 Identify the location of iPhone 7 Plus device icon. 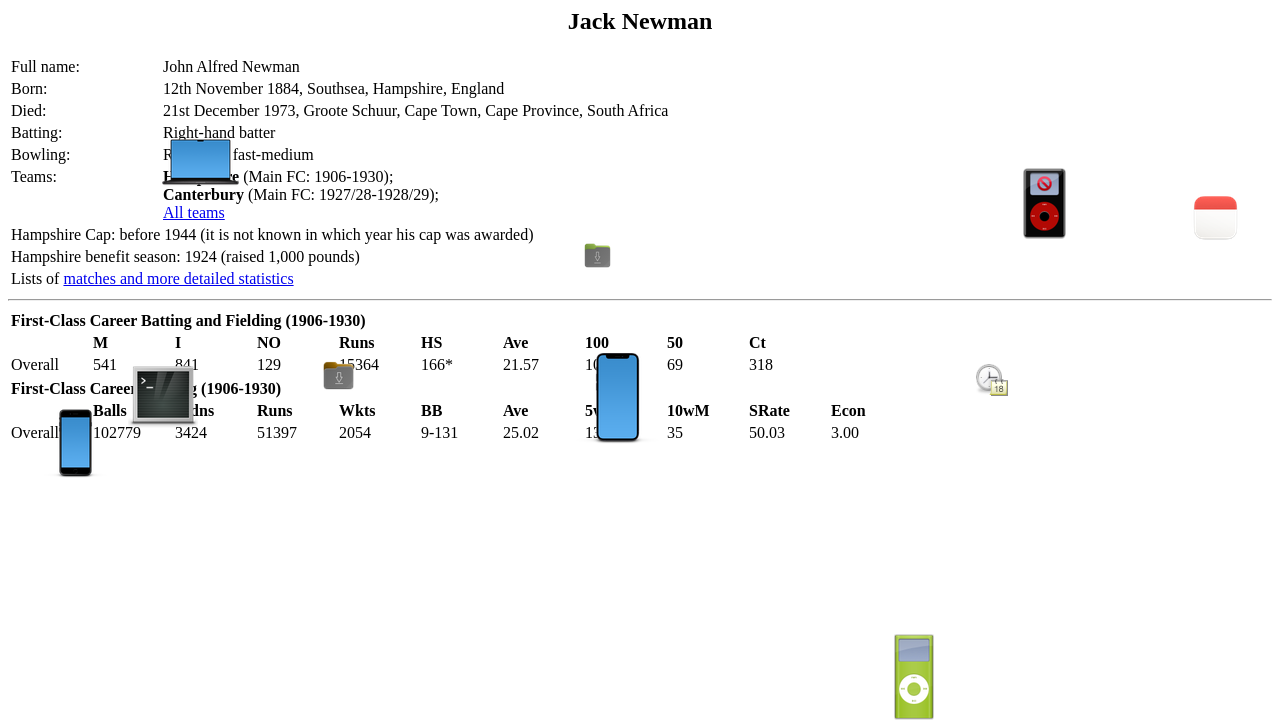
(75, 443).